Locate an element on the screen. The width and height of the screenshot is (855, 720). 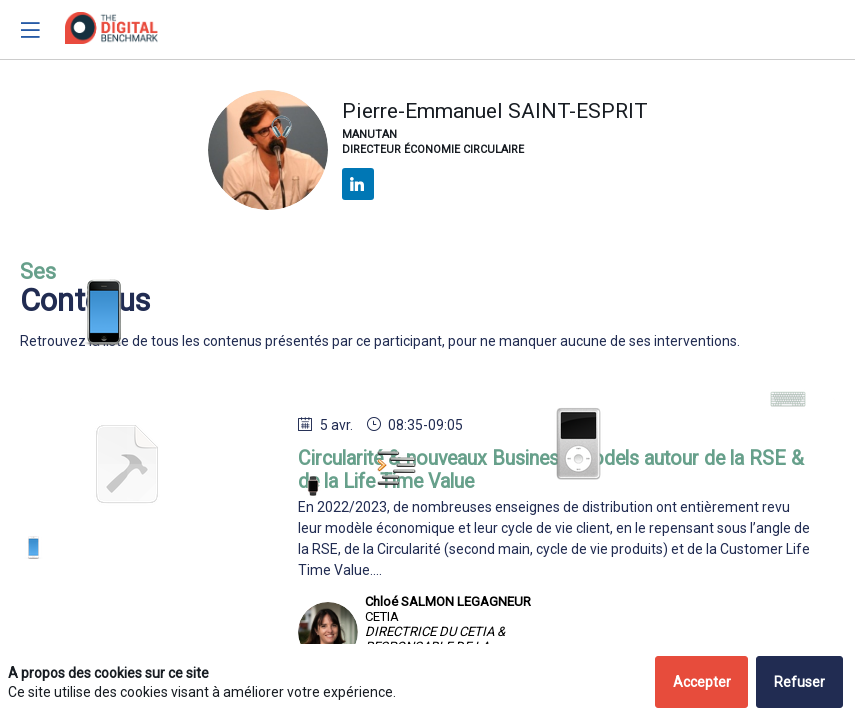
makefile document for build automation is located at coordinates (127, 464).